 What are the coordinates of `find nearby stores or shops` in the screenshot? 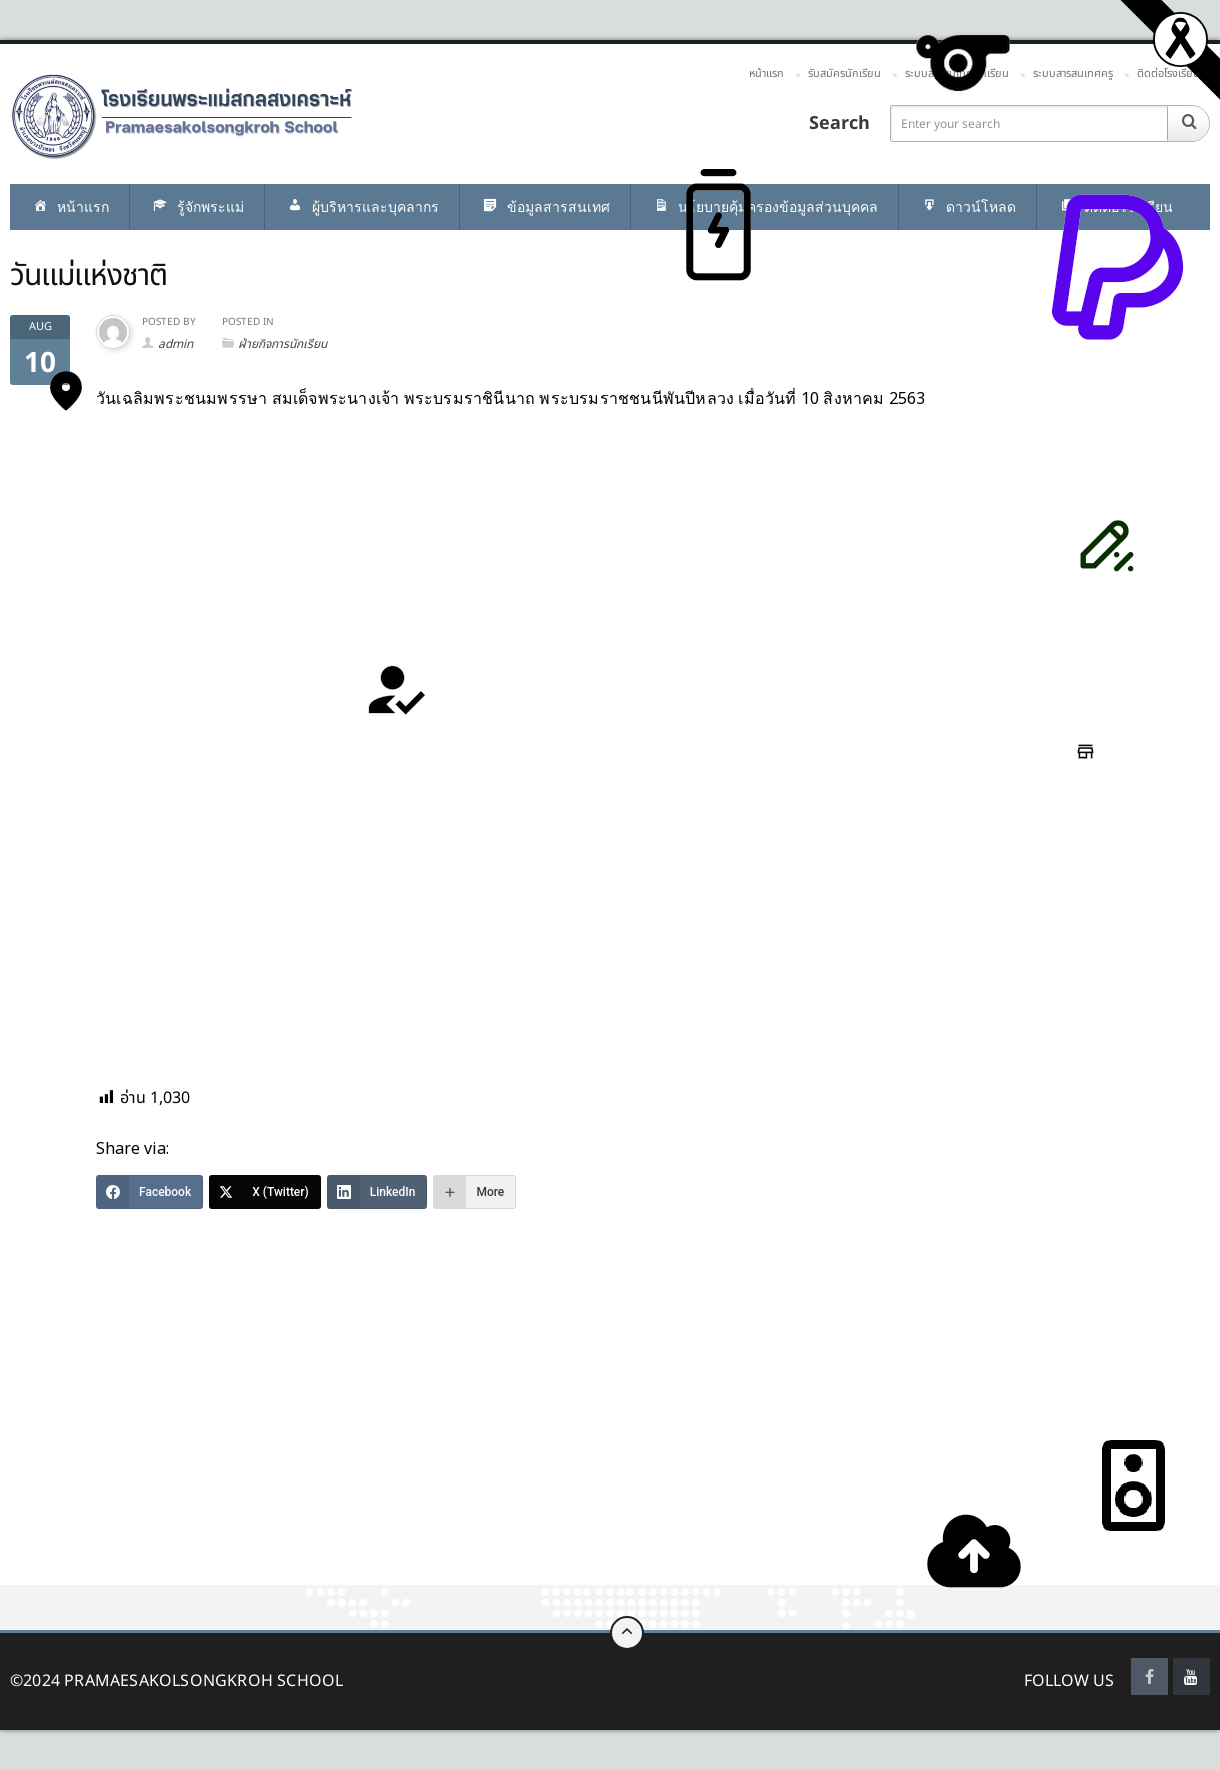 It's located at (1085, 751).